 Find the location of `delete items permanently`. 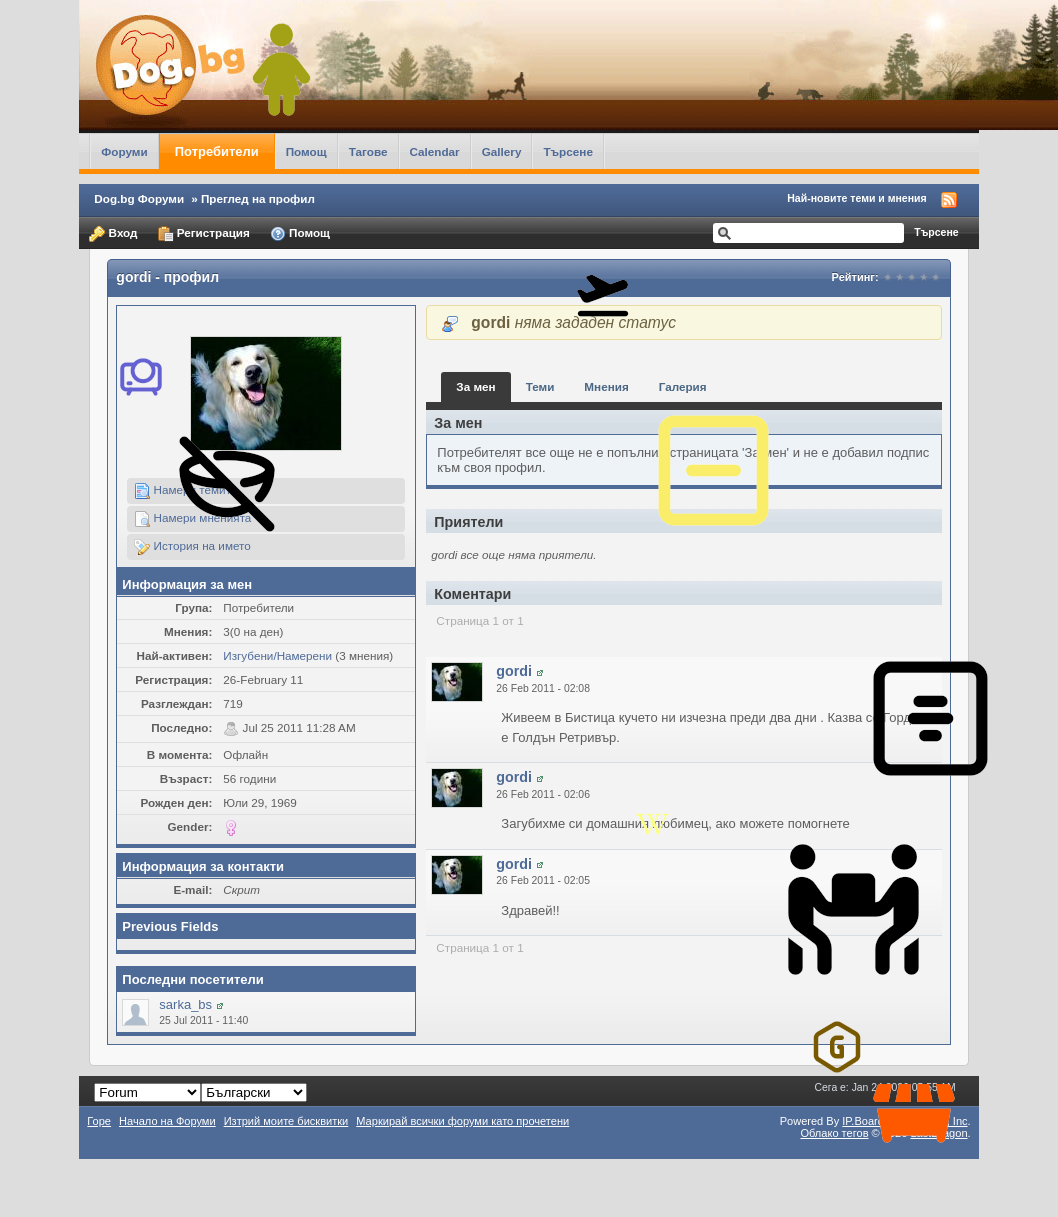

delete items permanently is located at coordinates (914, 1111).